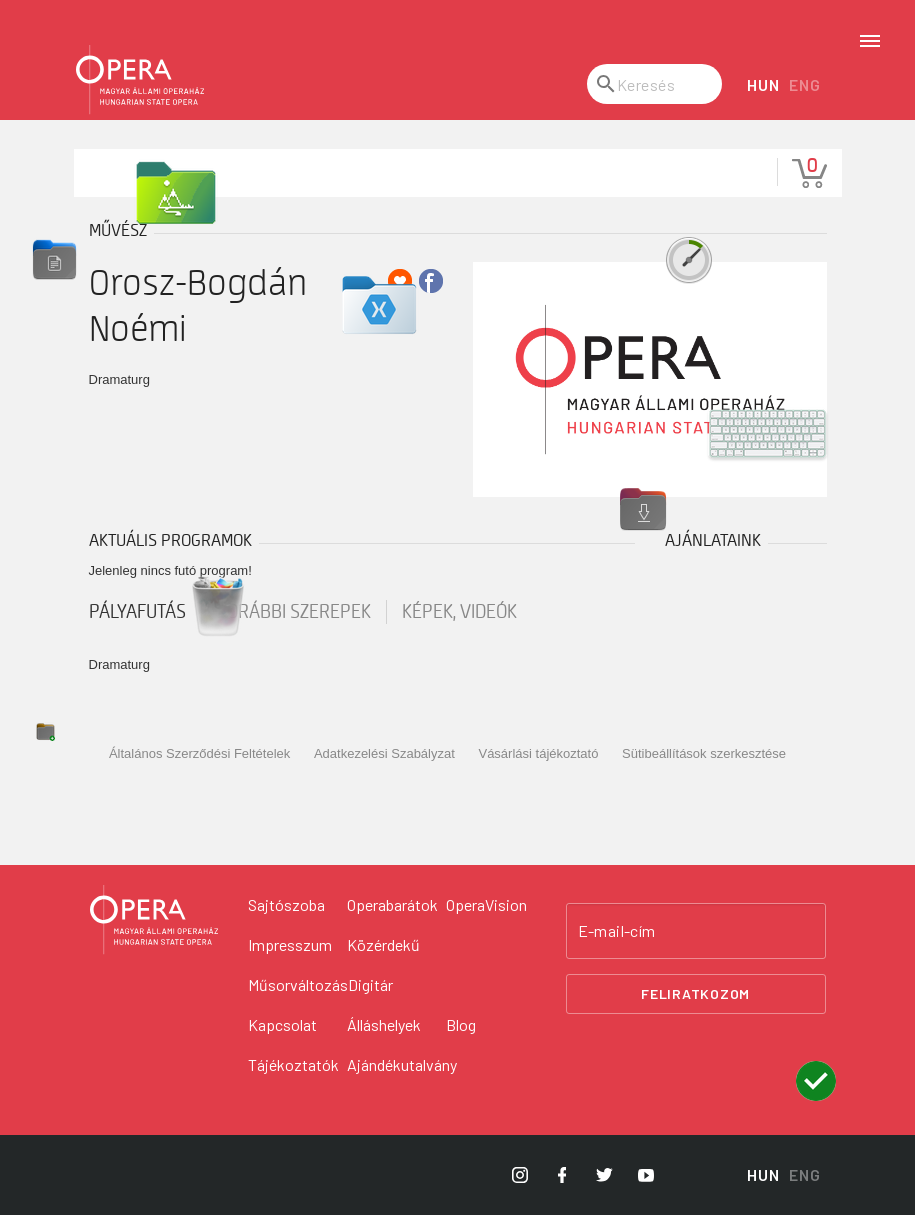  What do you see at coordinates (54, 259) in the screenshot?
I see `open your documents folder` at bounding box center [54, 259].